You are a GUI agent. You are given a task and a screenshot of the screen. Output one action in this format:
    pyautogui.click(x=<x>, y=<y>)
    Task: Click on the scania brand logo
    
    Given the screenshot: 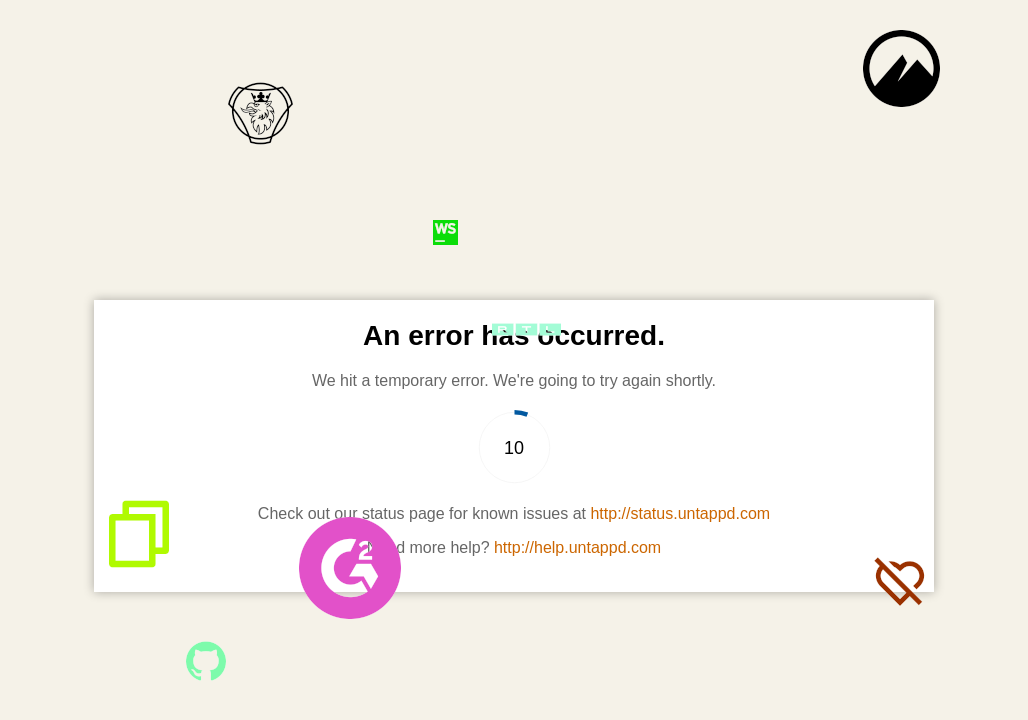 What is the action you would take?
    pyautogui.click(x=260, y=113)
    